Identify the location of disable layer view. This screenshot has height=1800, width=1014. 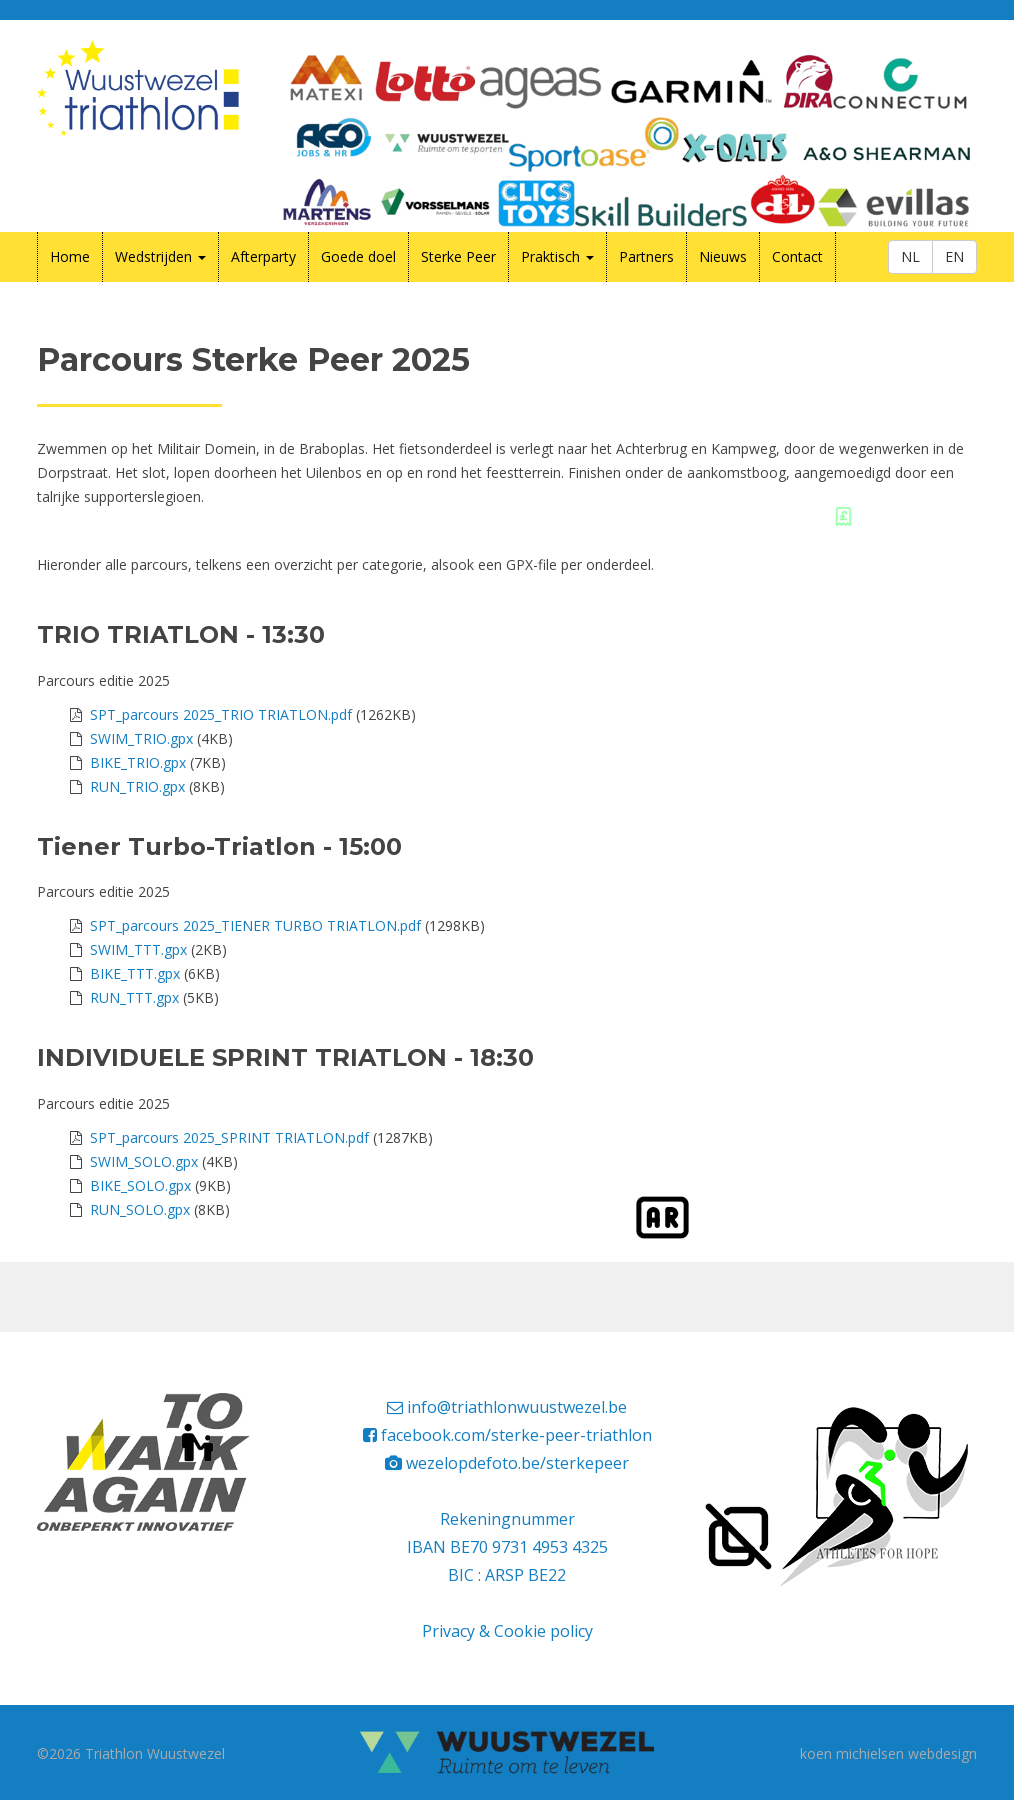
(738, 1536).